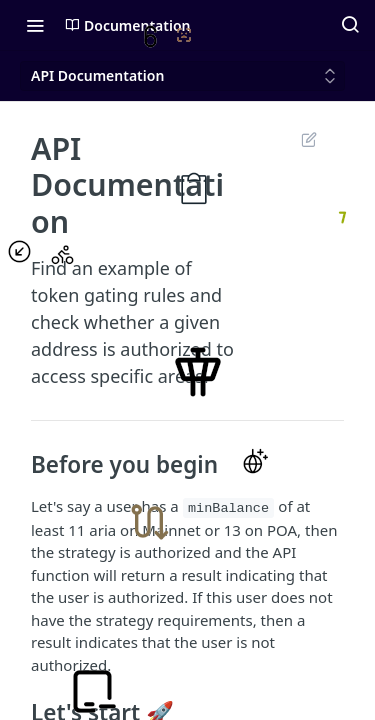 The image size is (375, 720). I want to click on navigate to previous or lower-left content, so click(19, 251).